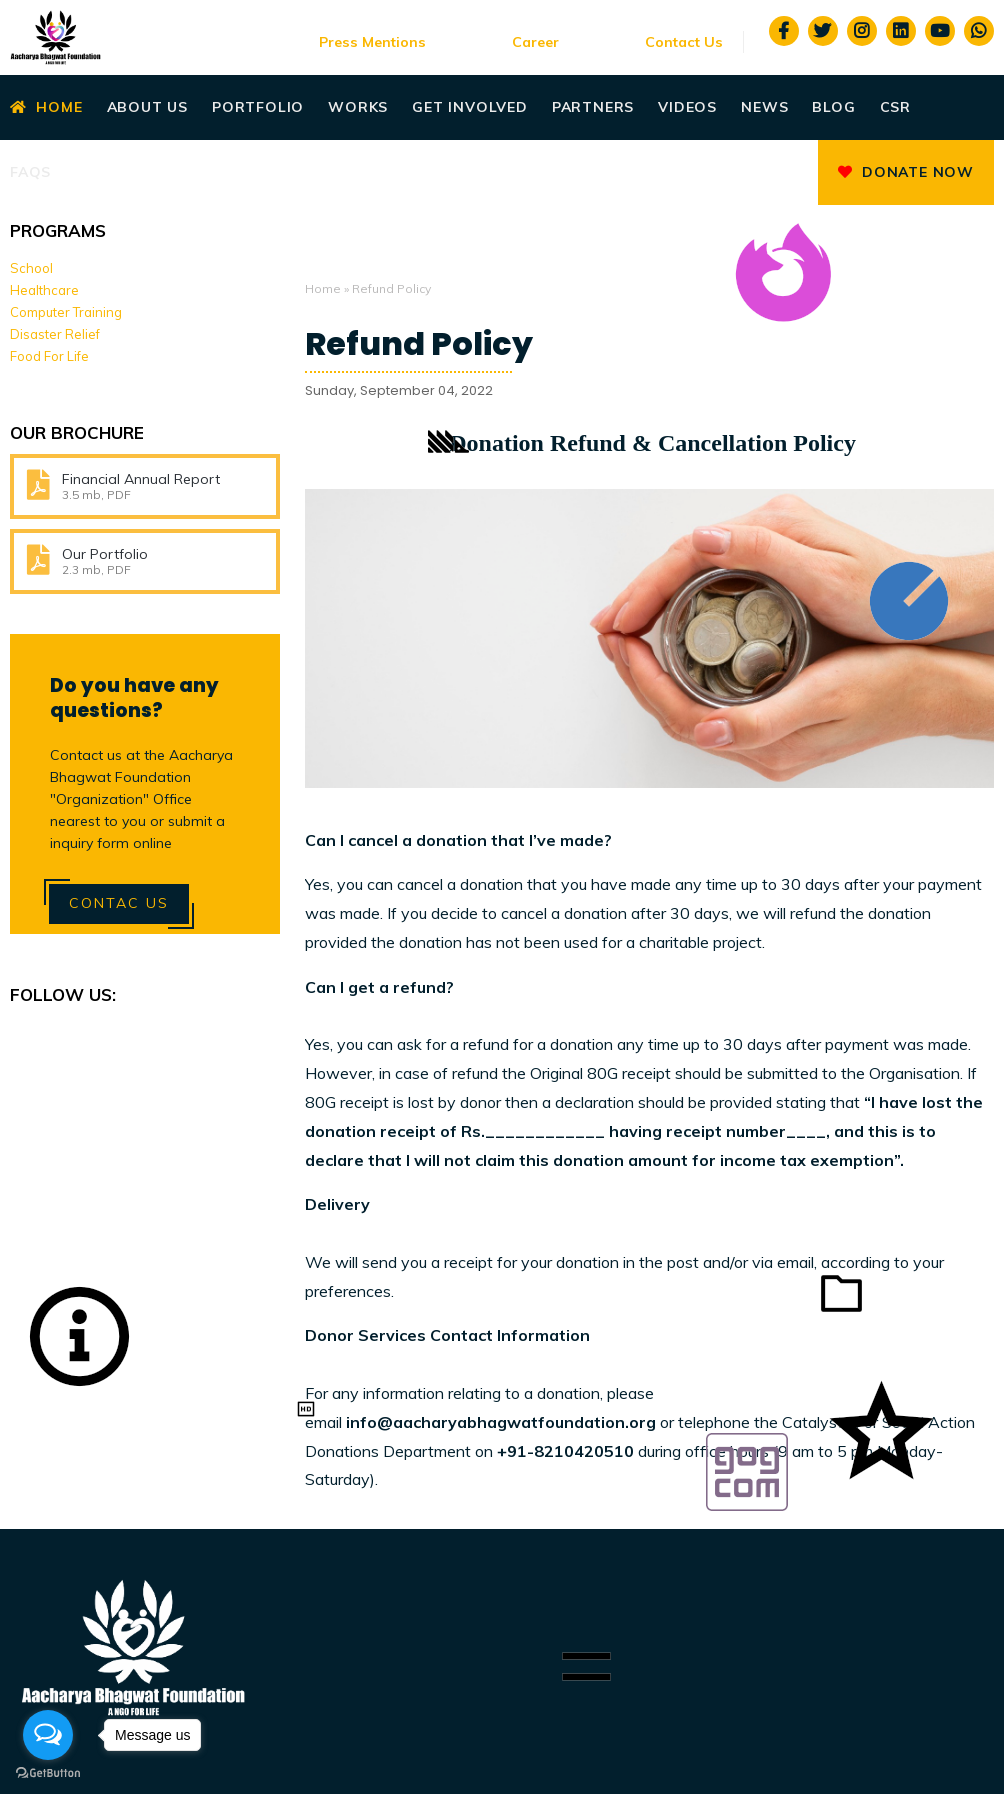 The width and height of the screenshot is (1004, 1794). What do you see at coordinates (448, 441) in the screenshot?
I see `open PostHog analytics dashboard` at bounding box center [448, 441].